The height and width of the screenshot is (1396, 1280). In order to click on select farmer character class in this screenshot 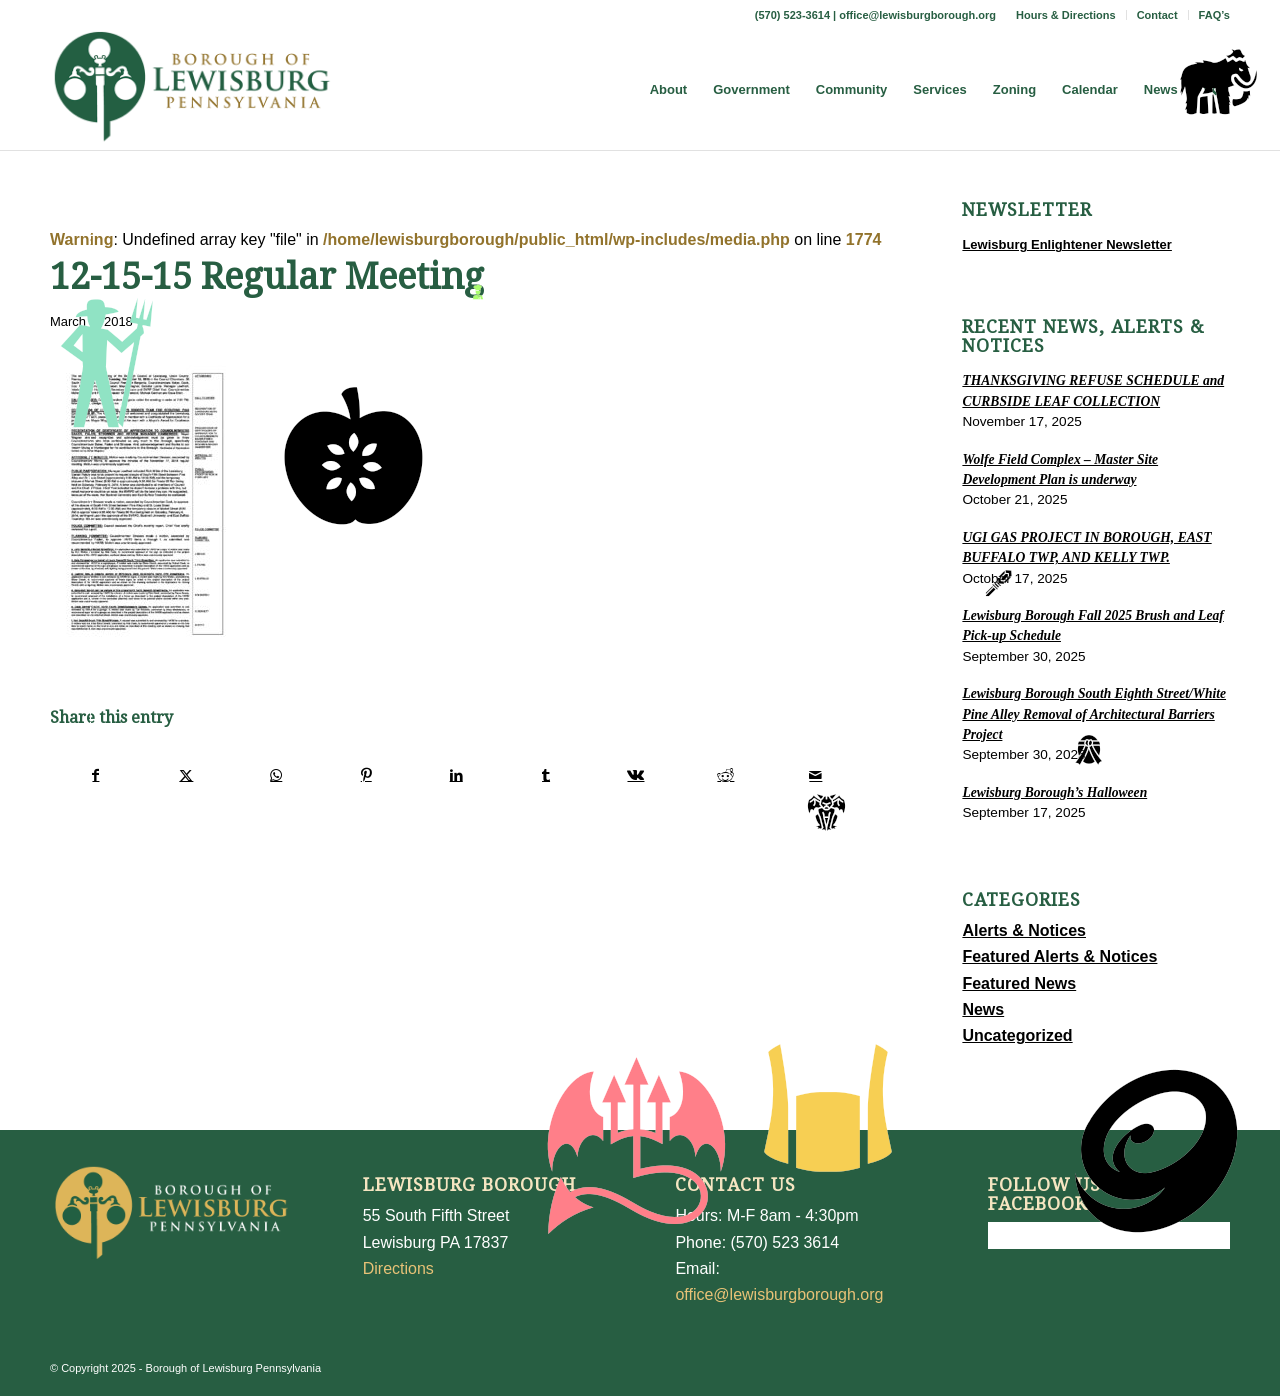, I will do `click(103, 363)`.